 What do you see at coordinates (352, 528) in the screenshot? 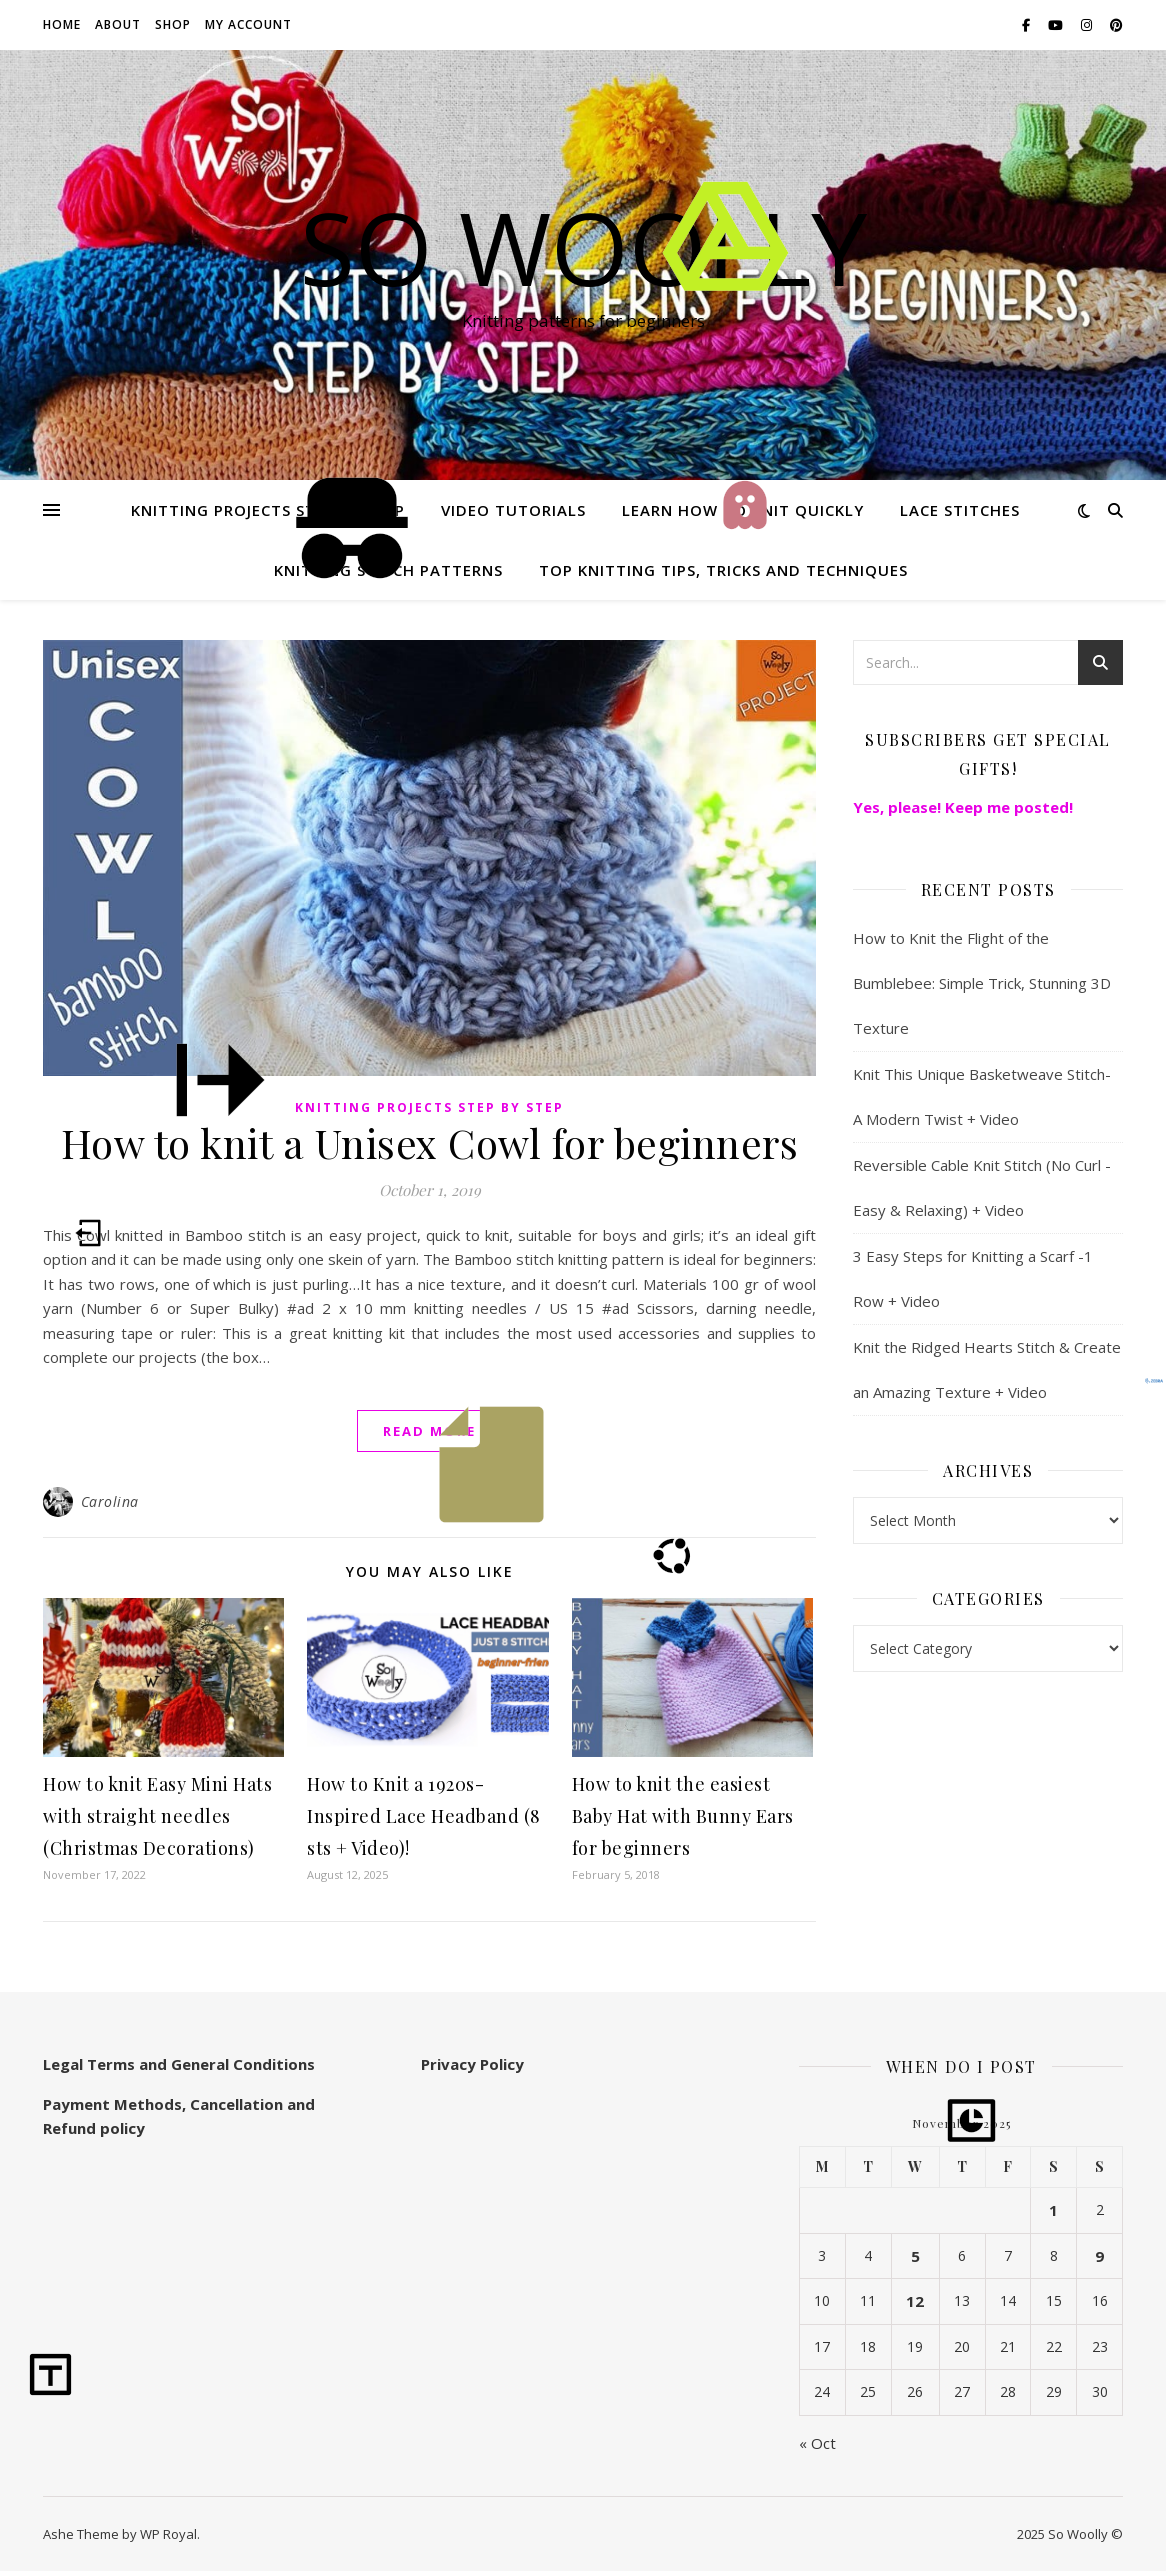
I see `enable incognito or private browsing mode` at bounding box center [352, 528].